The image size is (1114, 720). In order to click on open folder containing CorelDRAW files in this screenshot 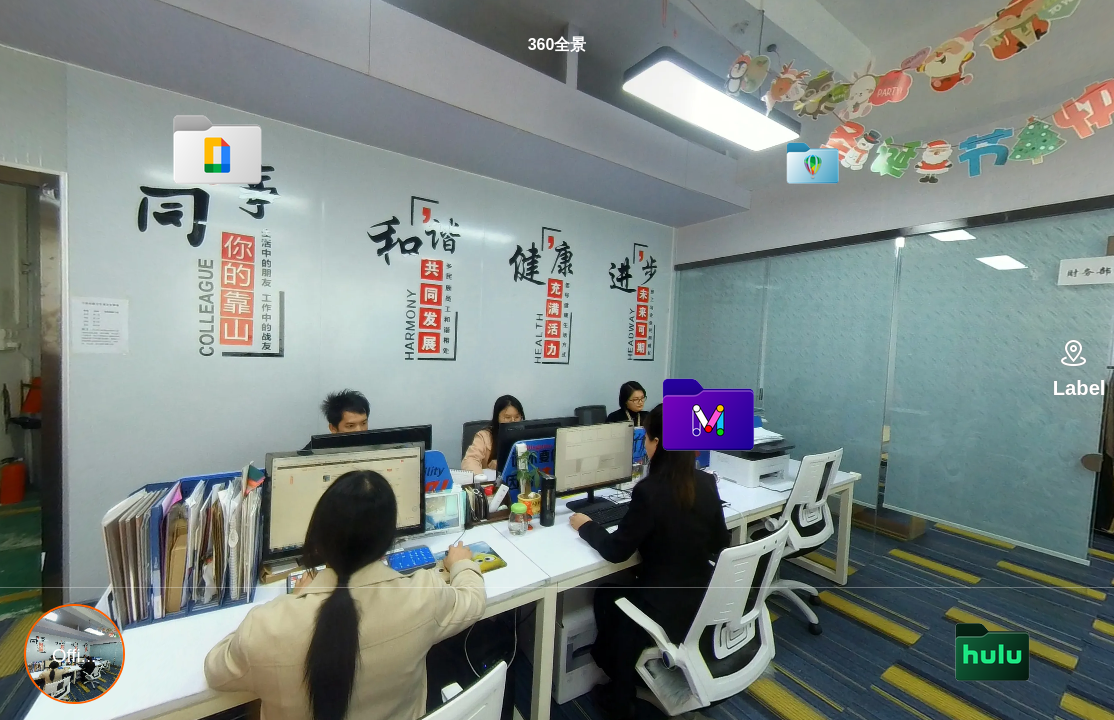, I will do `click(812, 164)`.